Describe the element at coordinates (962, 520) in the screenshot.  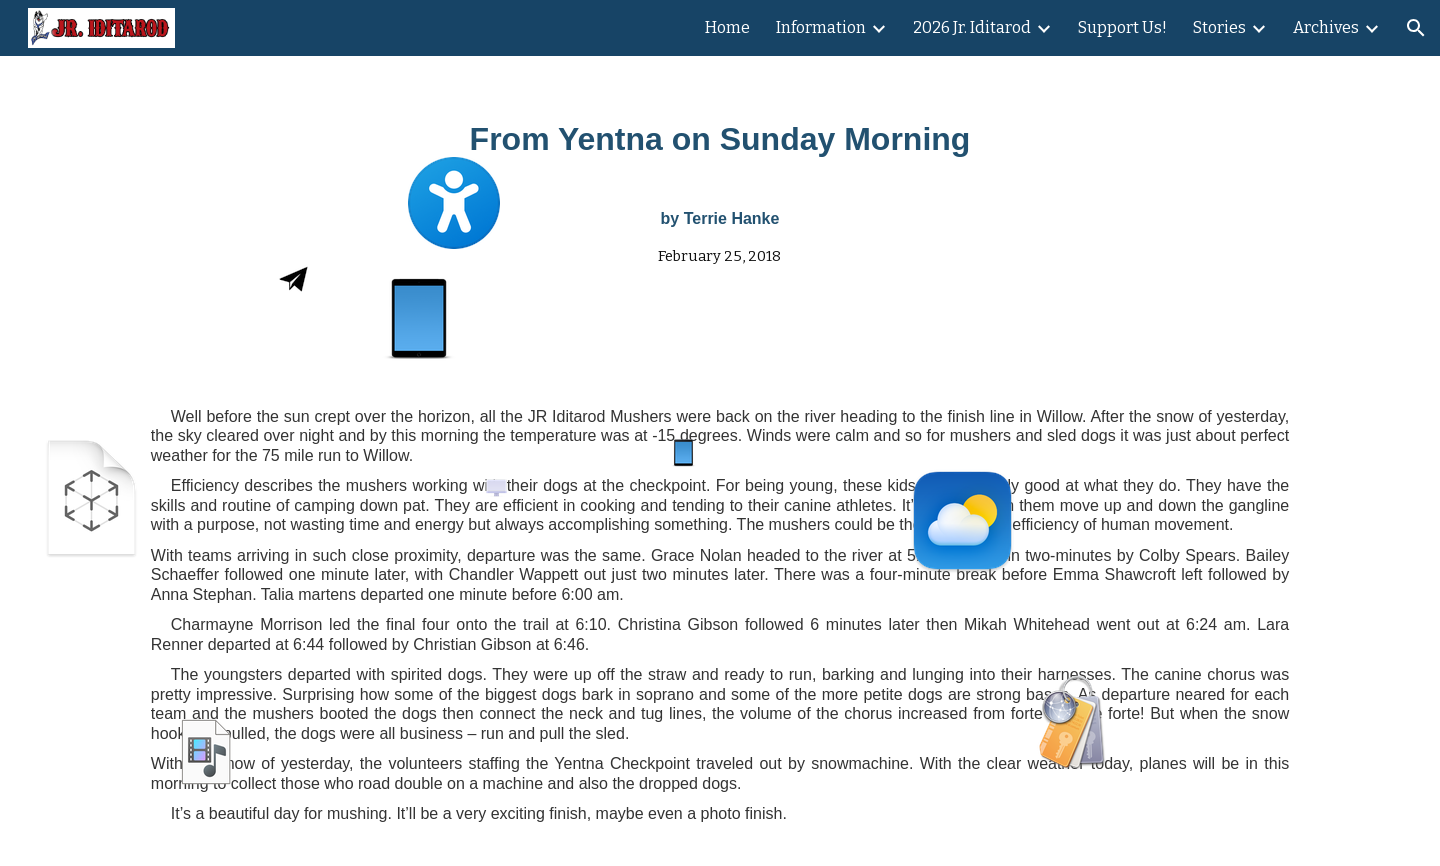
I see `open the weather app` at that location.